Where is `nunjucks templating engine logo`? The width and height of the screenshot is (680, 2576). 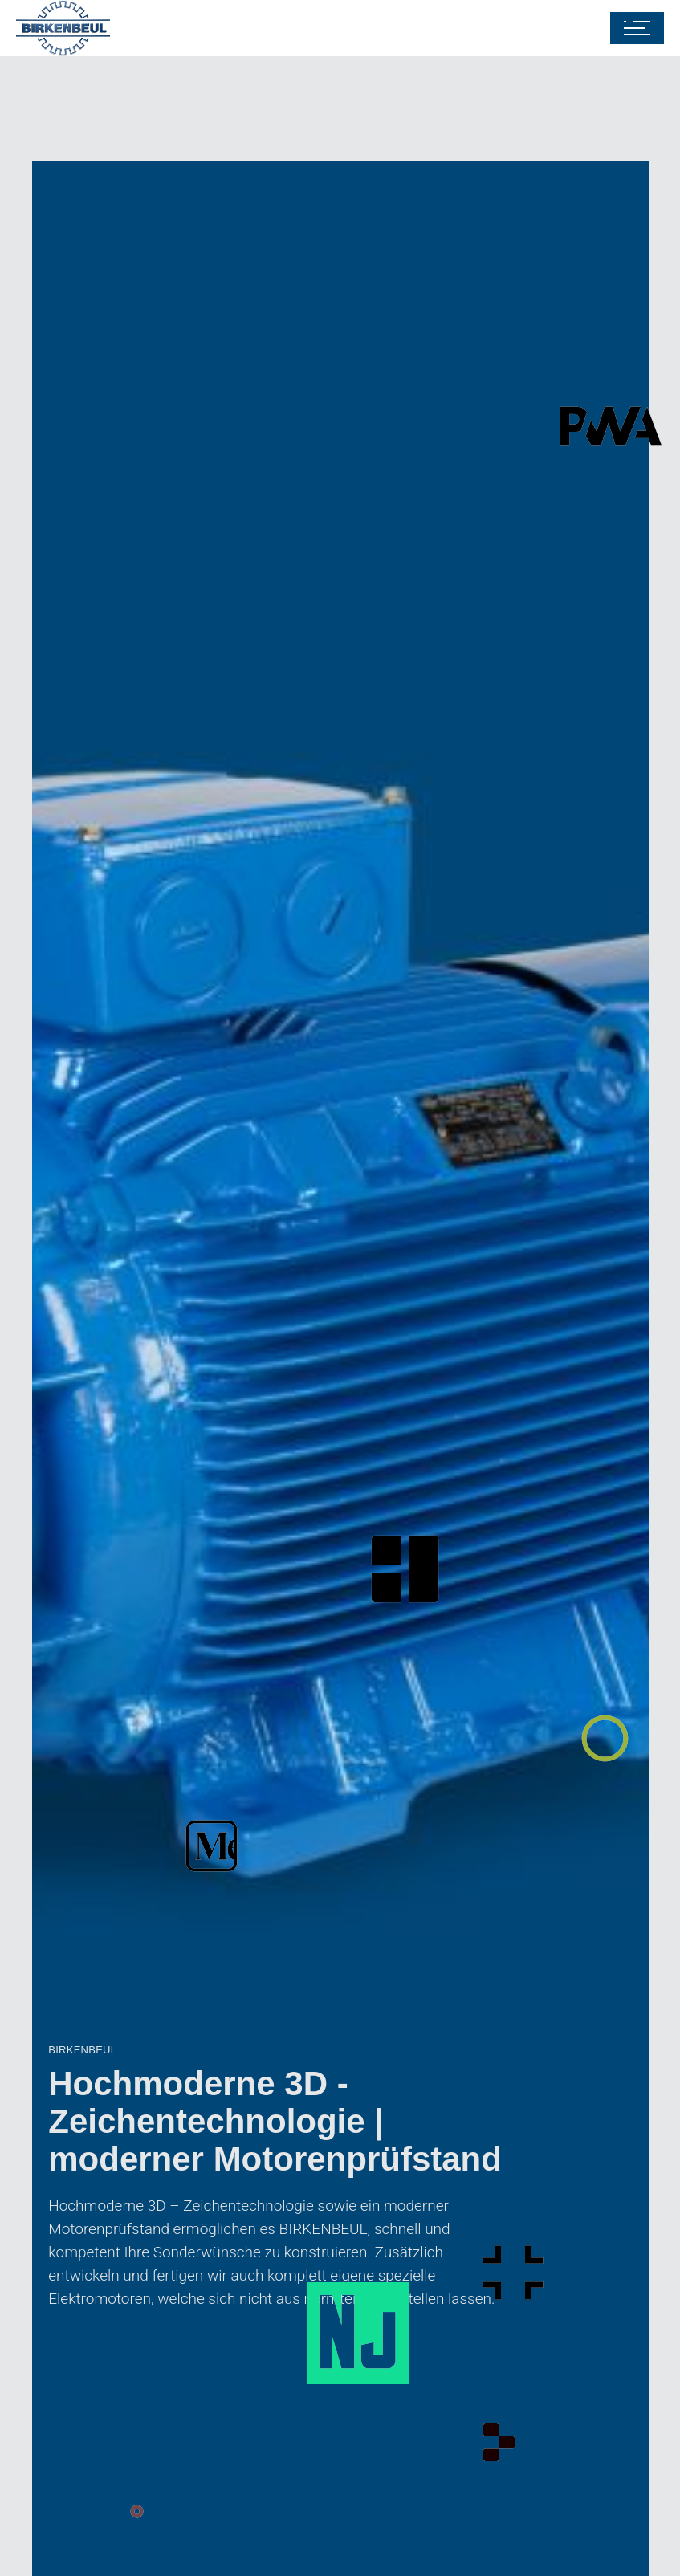 nunjucks templating engine logo is located at coordinates (357, 2333).